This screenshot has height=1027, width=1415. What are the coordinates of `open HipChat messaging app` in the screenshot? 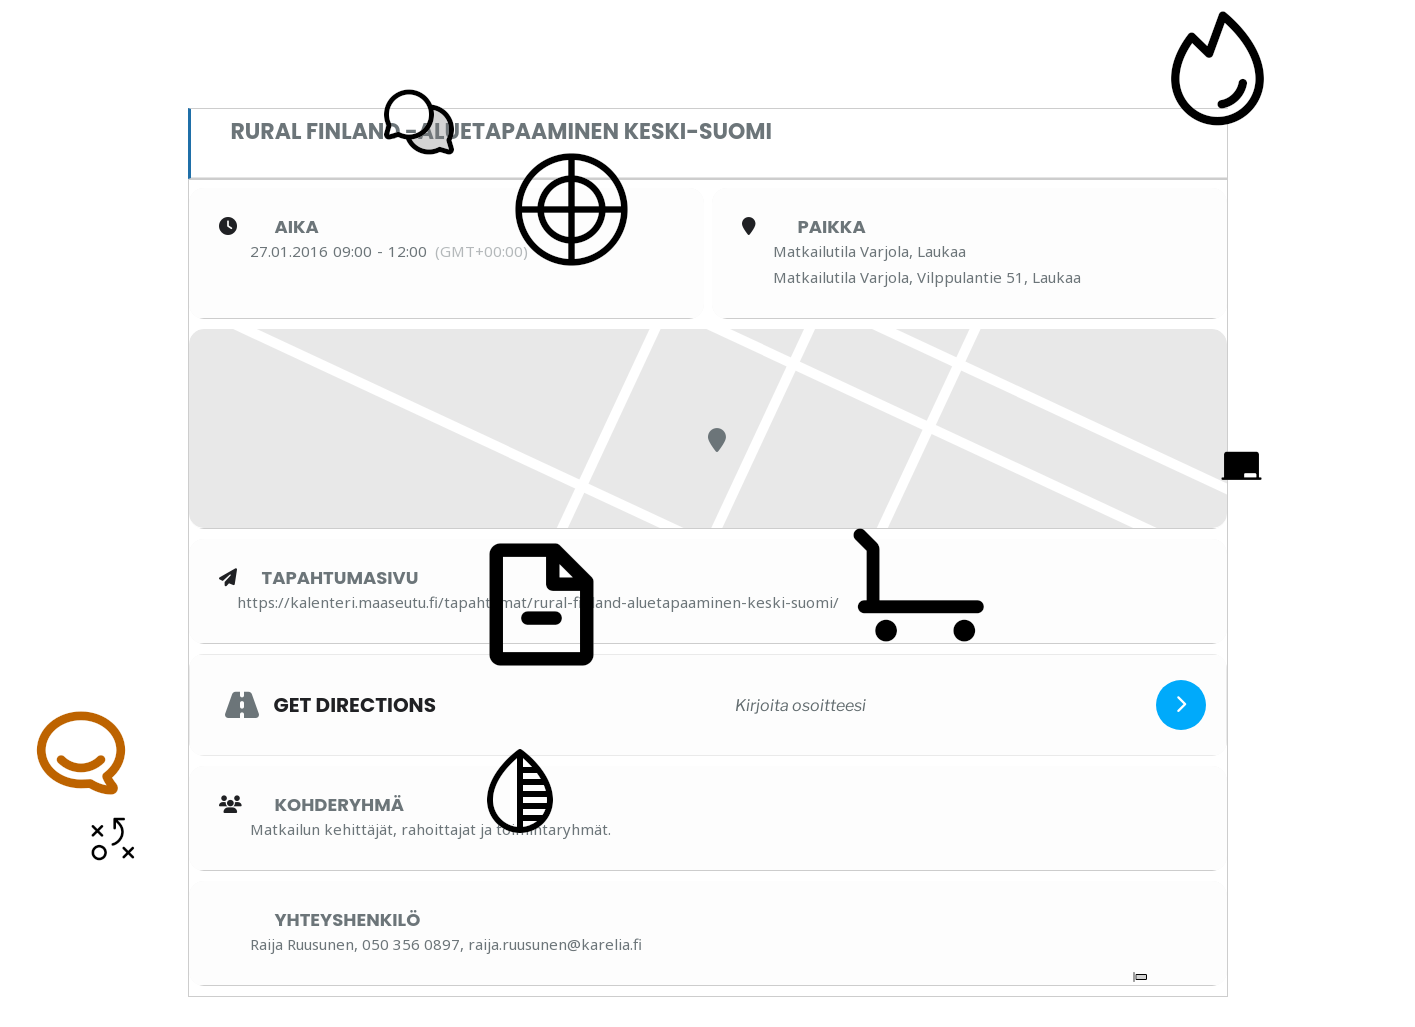 It's located at (81, 753).